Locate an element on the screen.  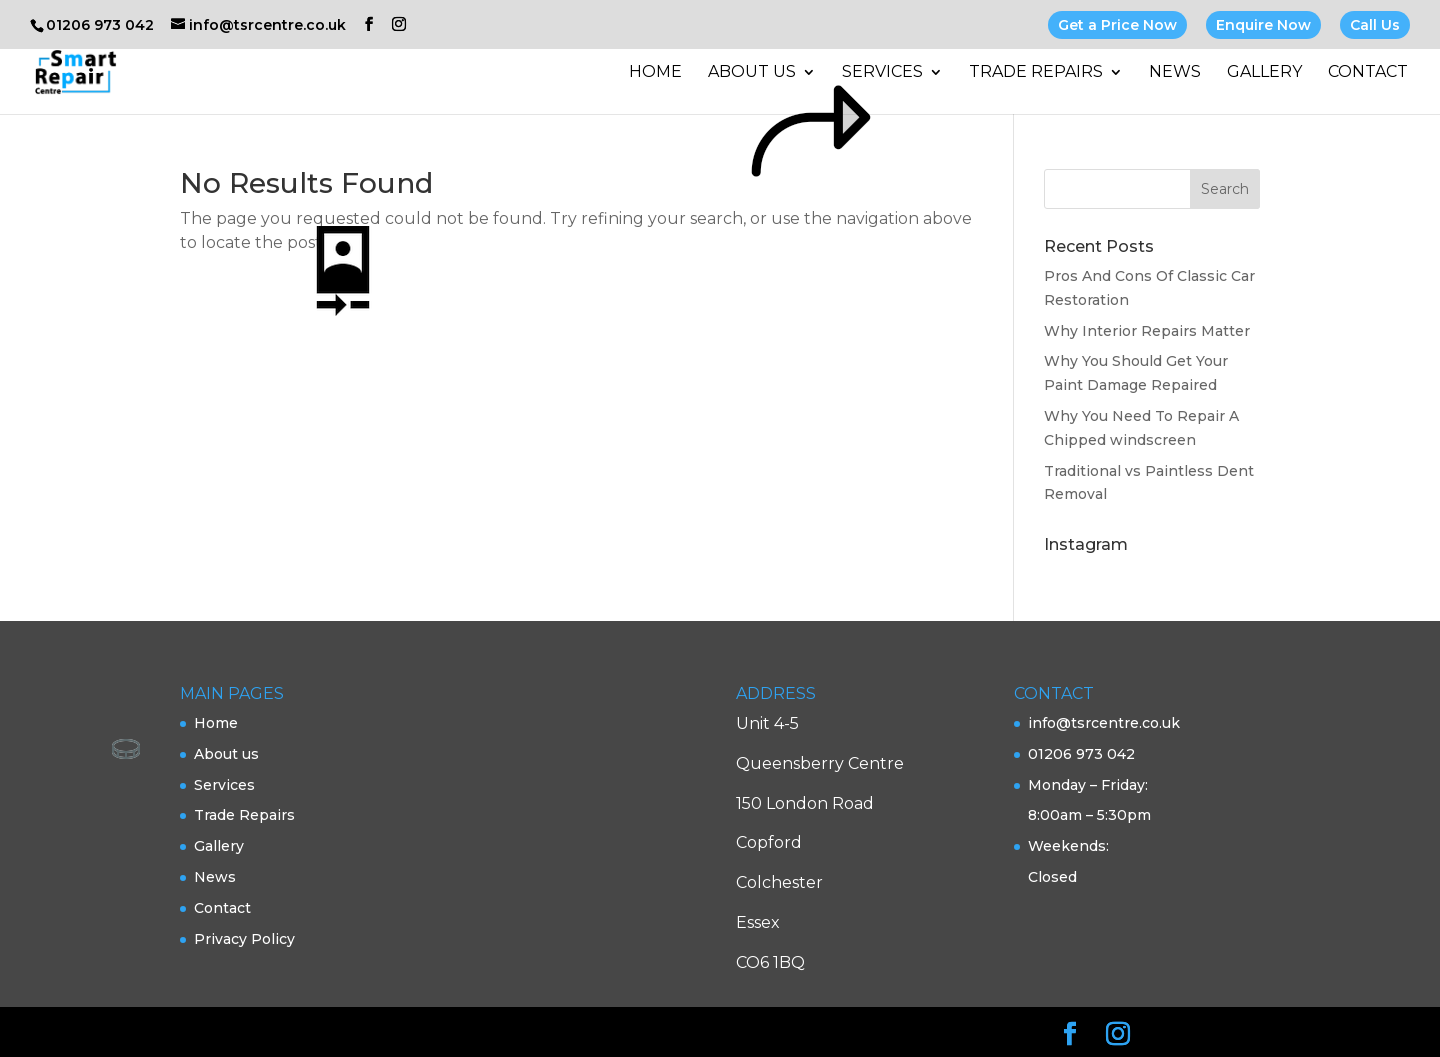
view your coin balance or currency is located at coordinates (126, 749).